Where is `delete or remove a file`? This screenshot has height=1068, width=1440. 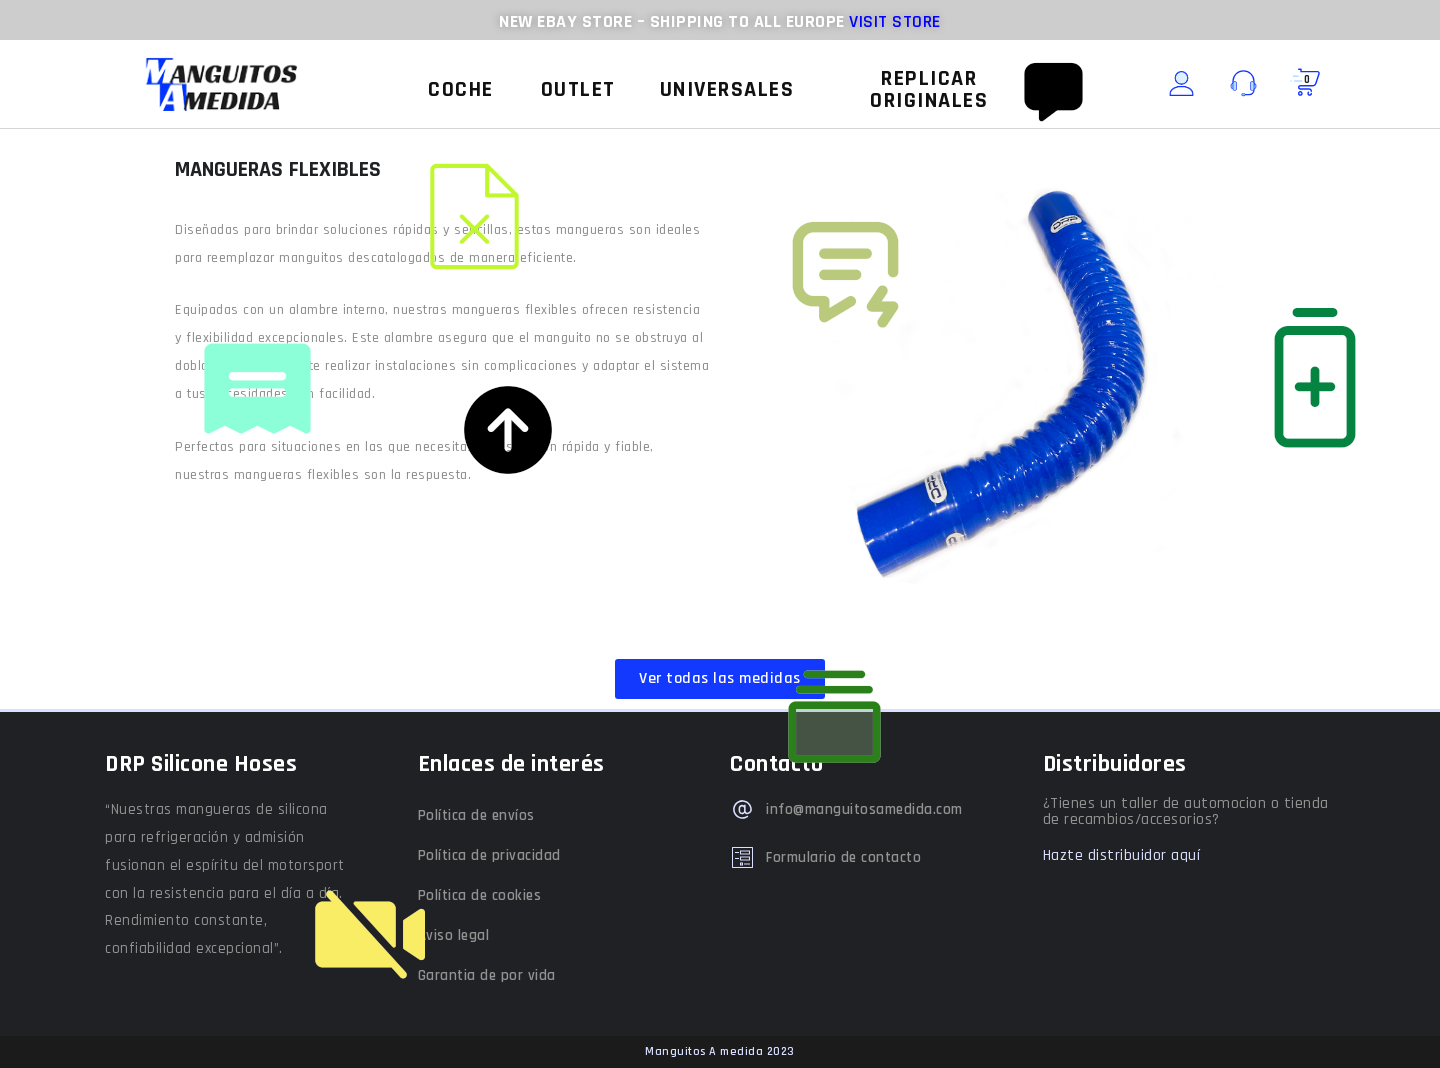
delete or remove a file is located at coordinates (474, 216).